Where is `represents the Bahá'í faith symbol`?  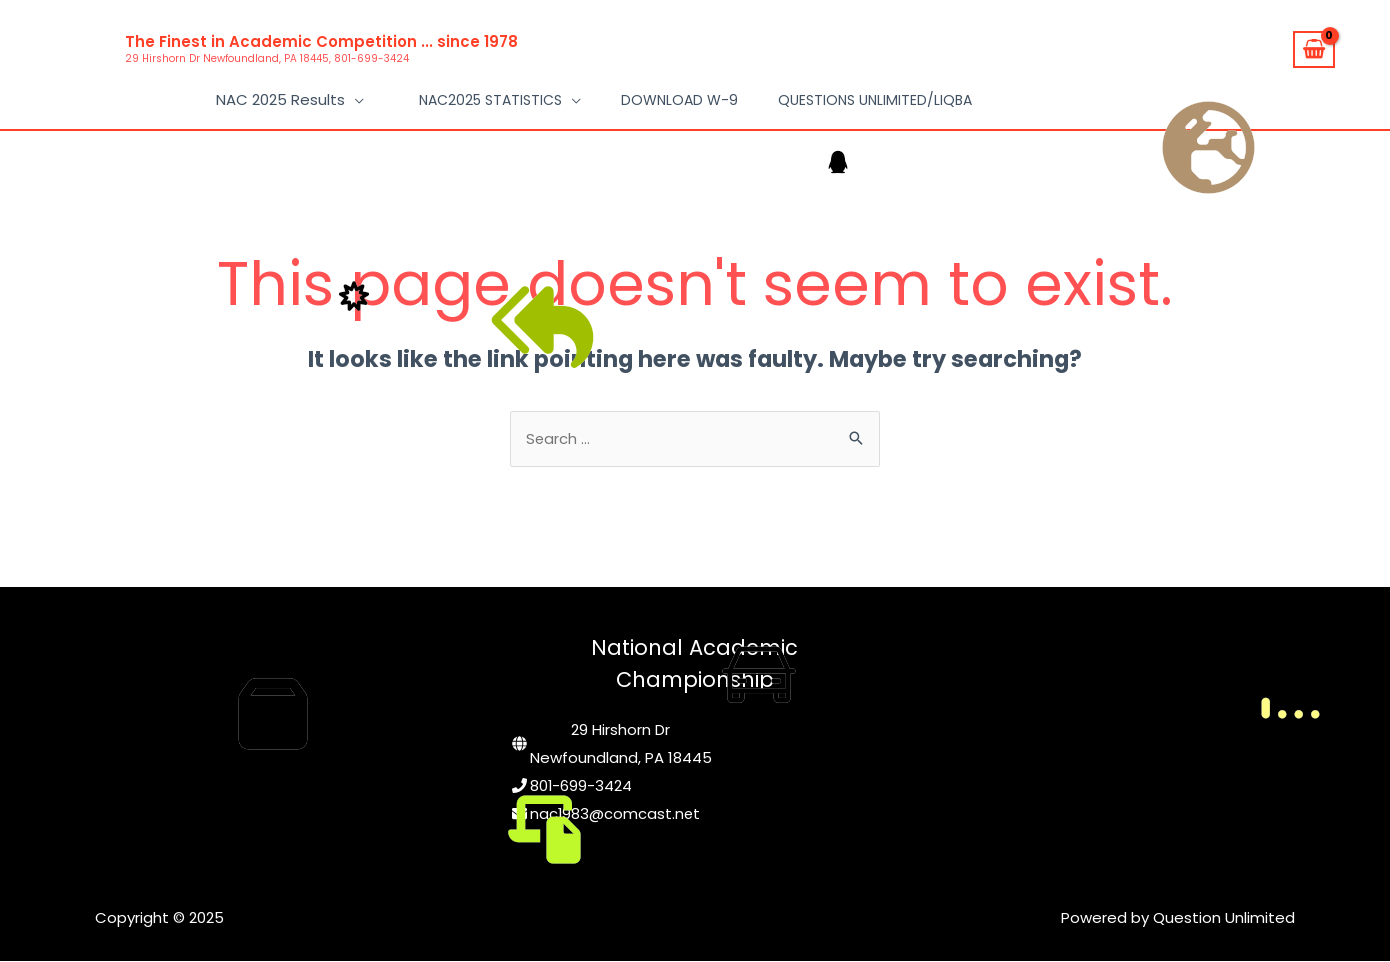 represents the Bahá'í faith symbol is located at coordinates (354, 296).